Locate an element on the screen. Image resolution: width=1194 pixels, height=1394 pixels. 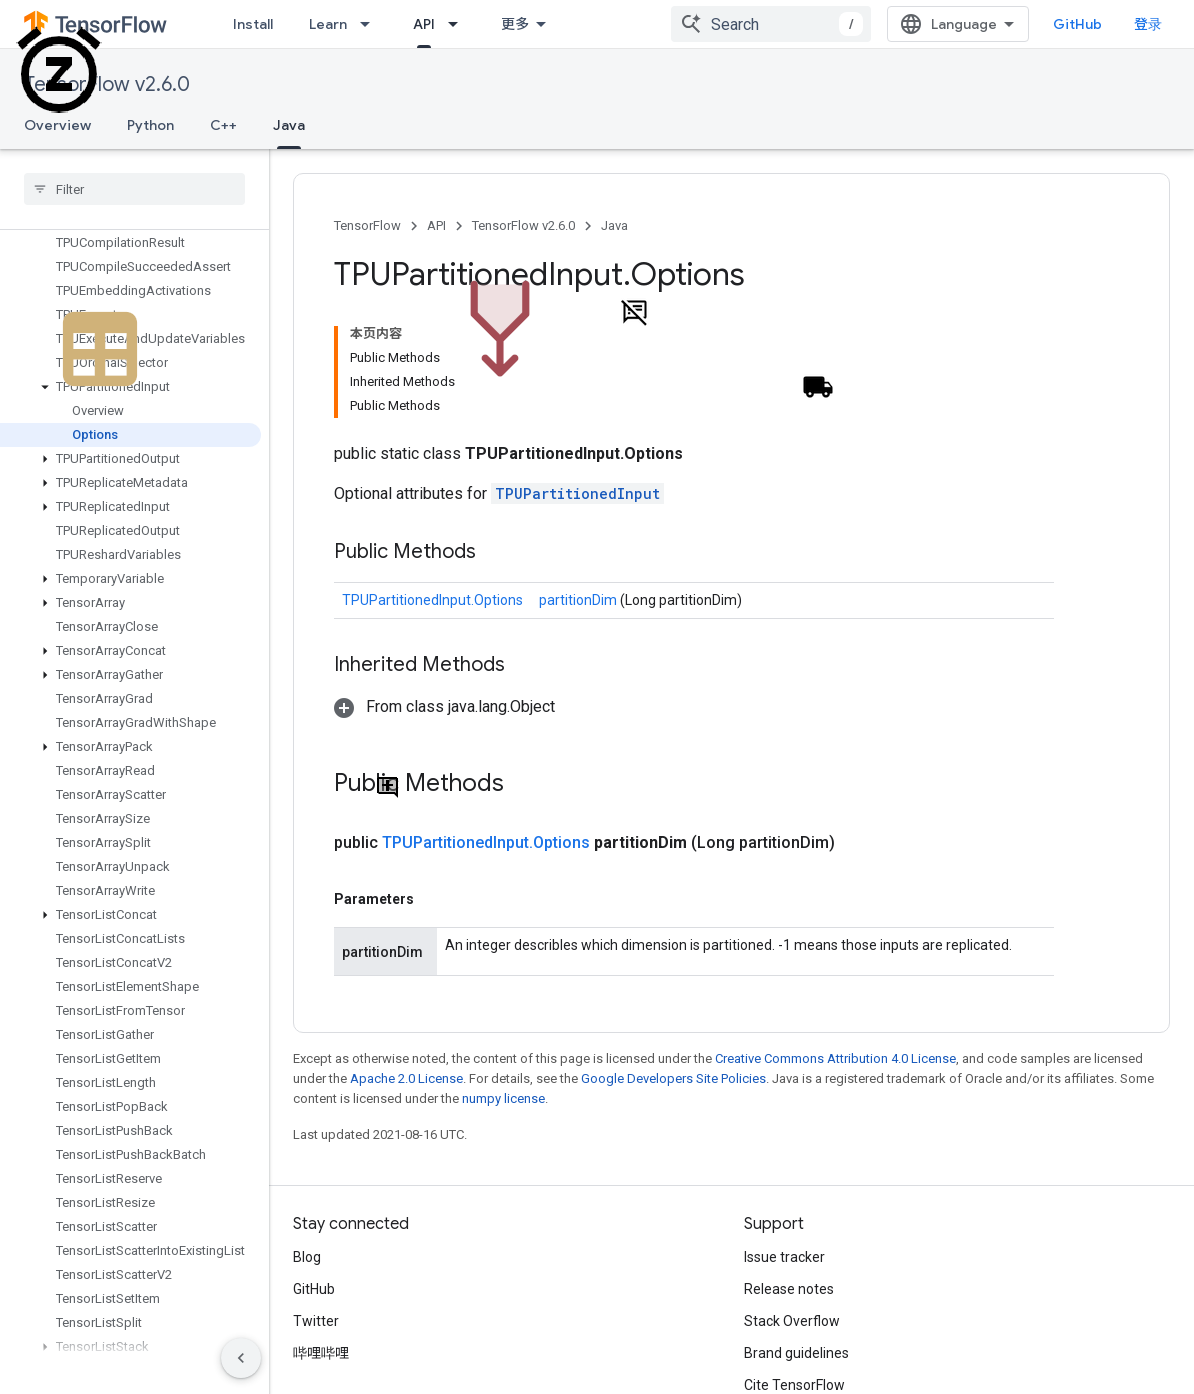
view data in table format is located at coordinates (100, 349).